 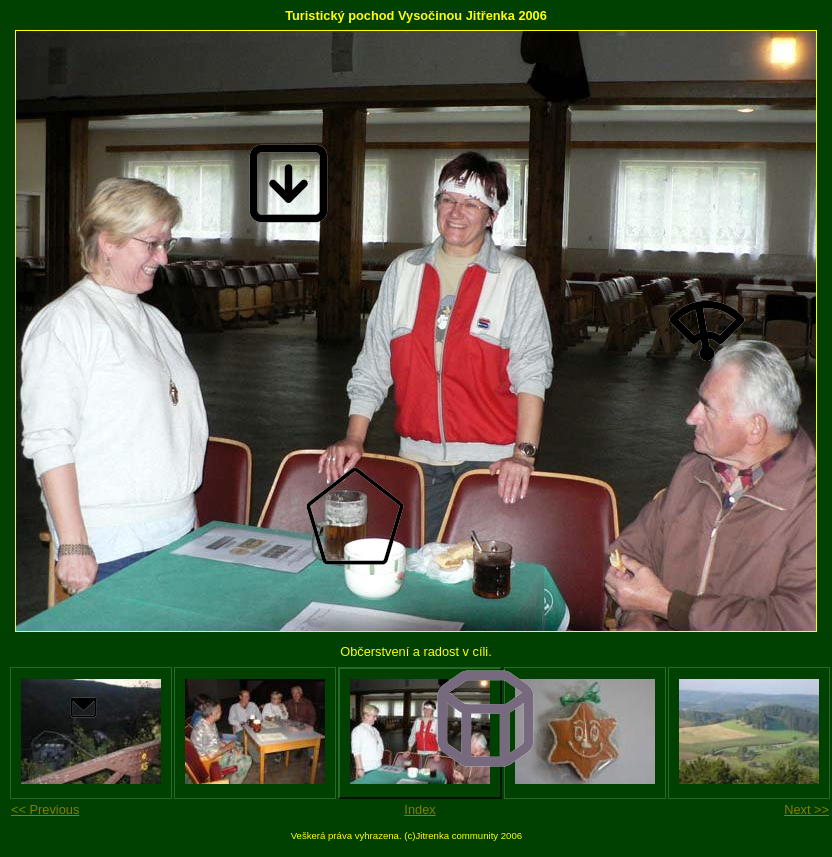 I want to click on view 3D object or shape, so click(x=485, y=718).